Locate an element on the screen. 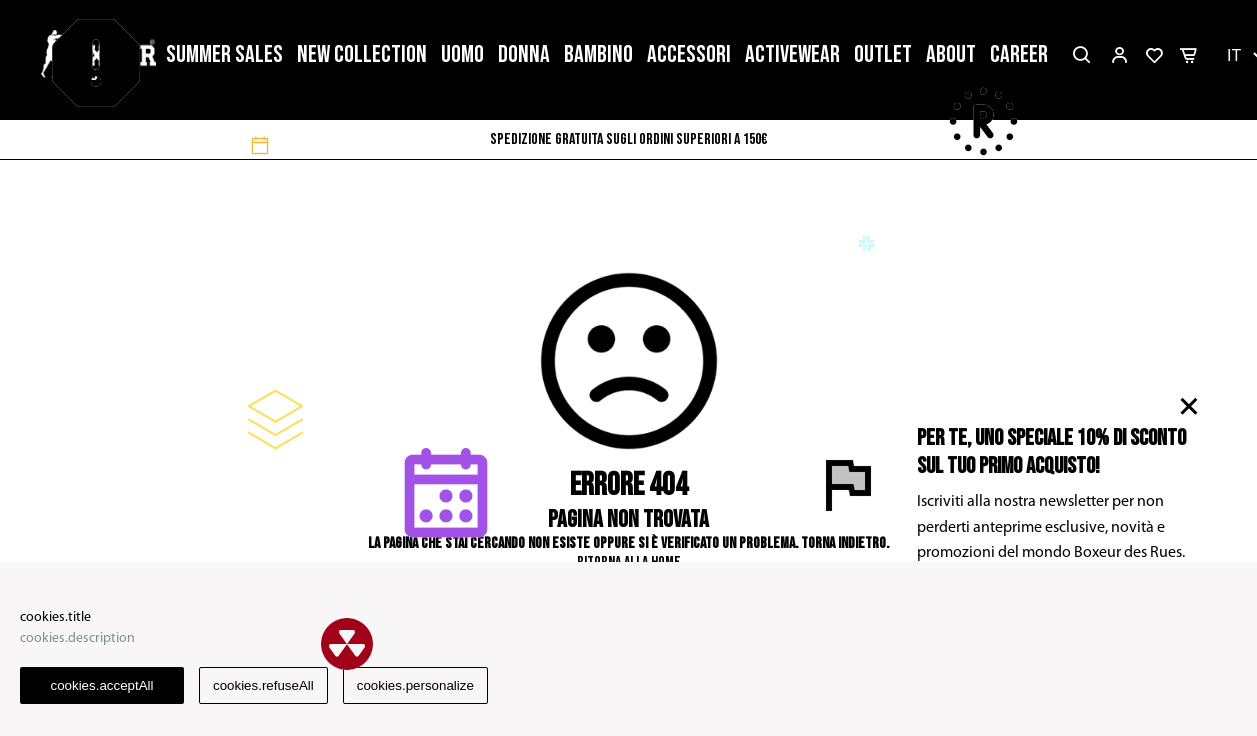  open Slack messaging app is located at coordinates (866, 243).